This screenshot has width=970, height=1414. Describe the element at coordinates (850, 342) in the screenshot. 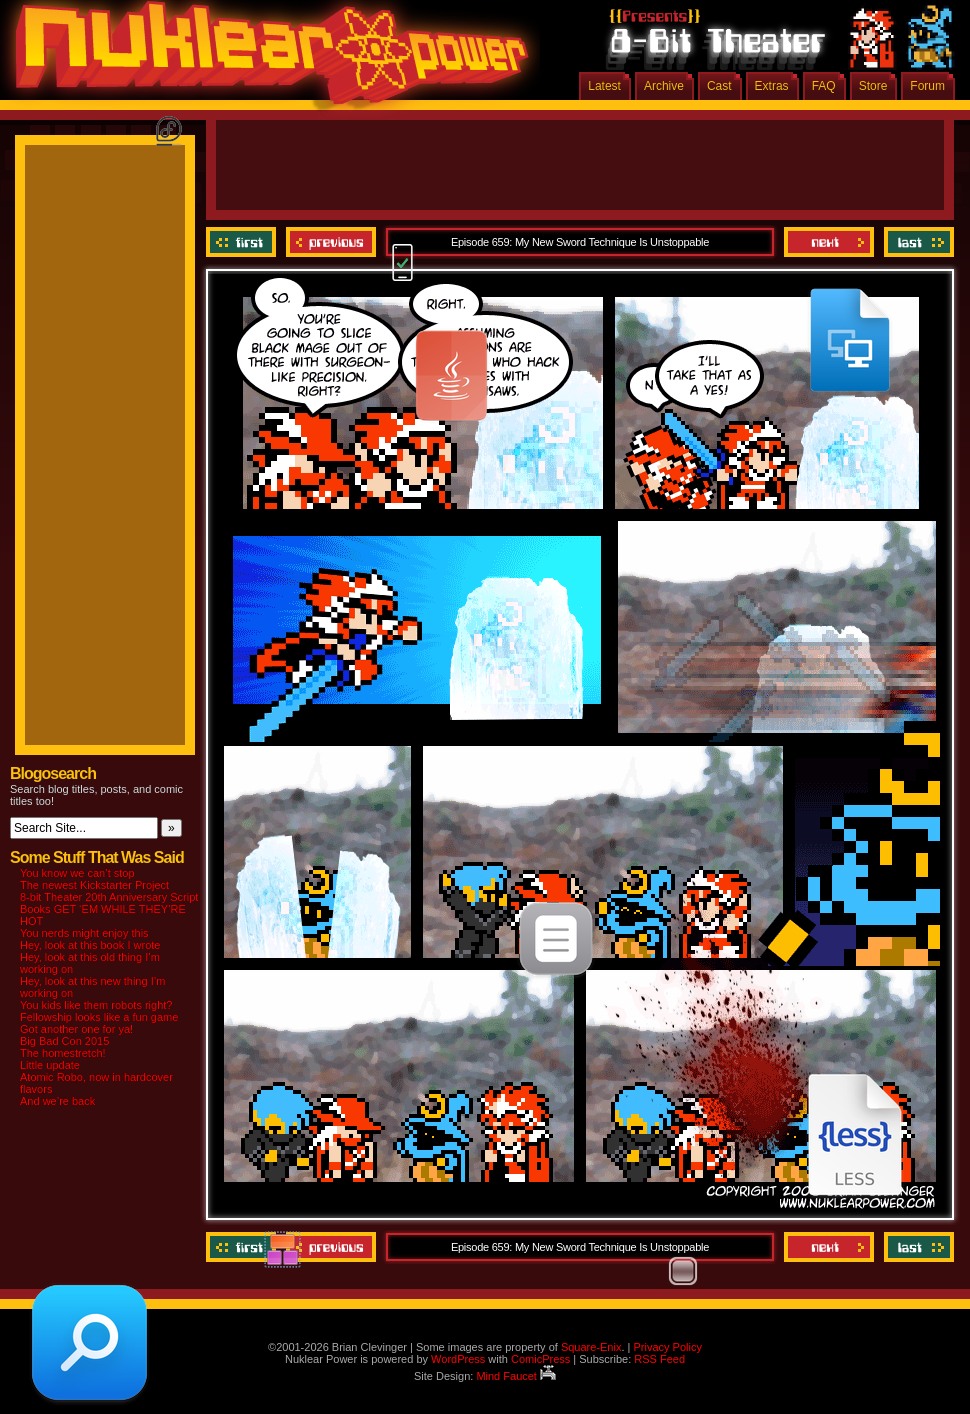

I see `open a remote desktop connection file` at that location.